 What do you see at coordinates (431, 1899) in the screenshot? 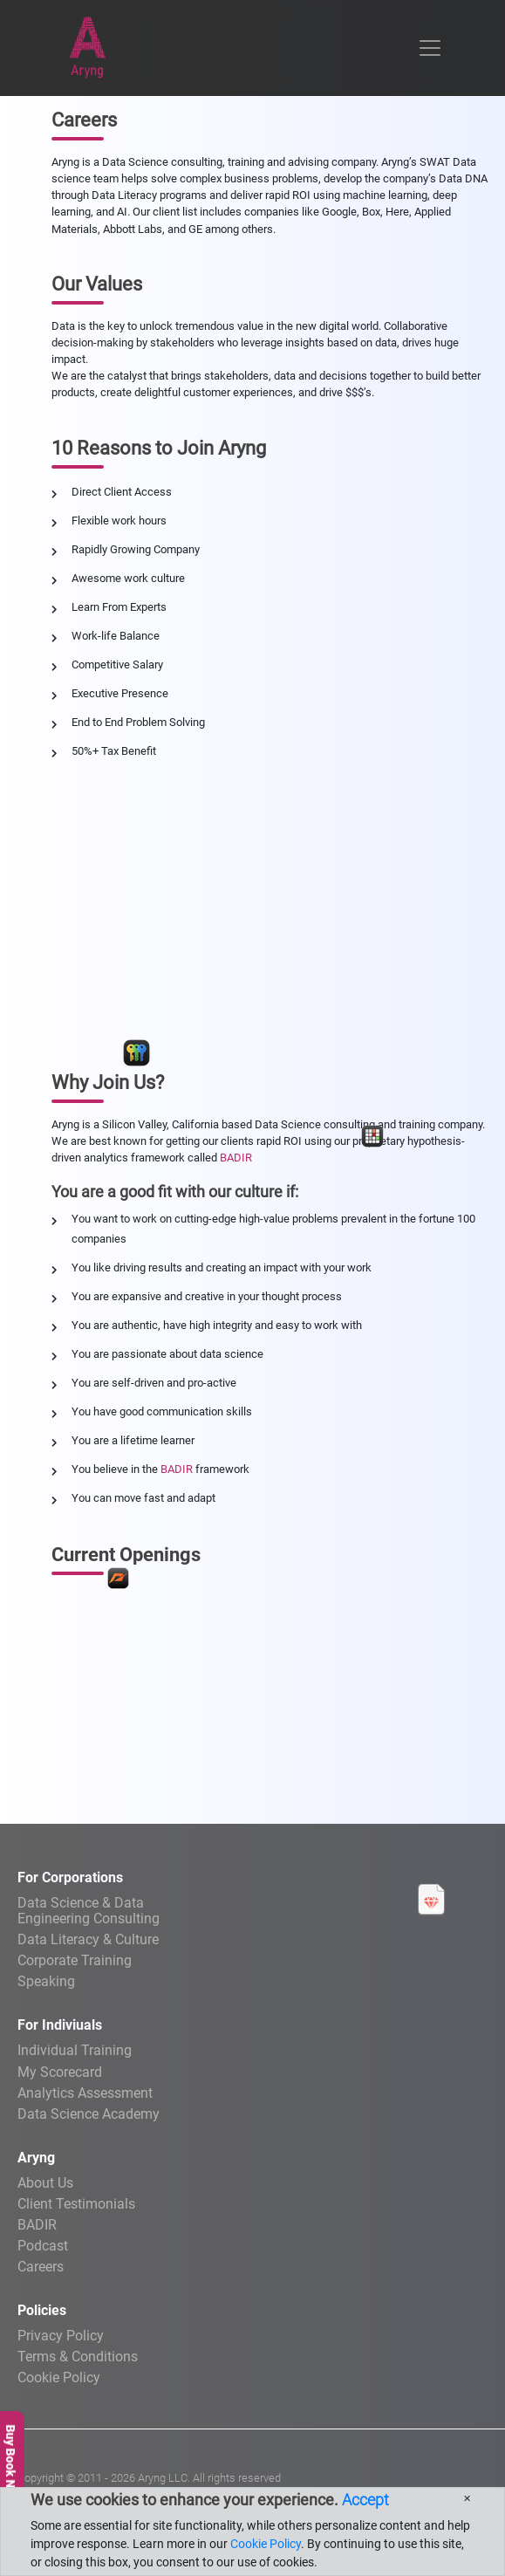
I see `a ruby programming language source file` at bounding box center [431, 1899].